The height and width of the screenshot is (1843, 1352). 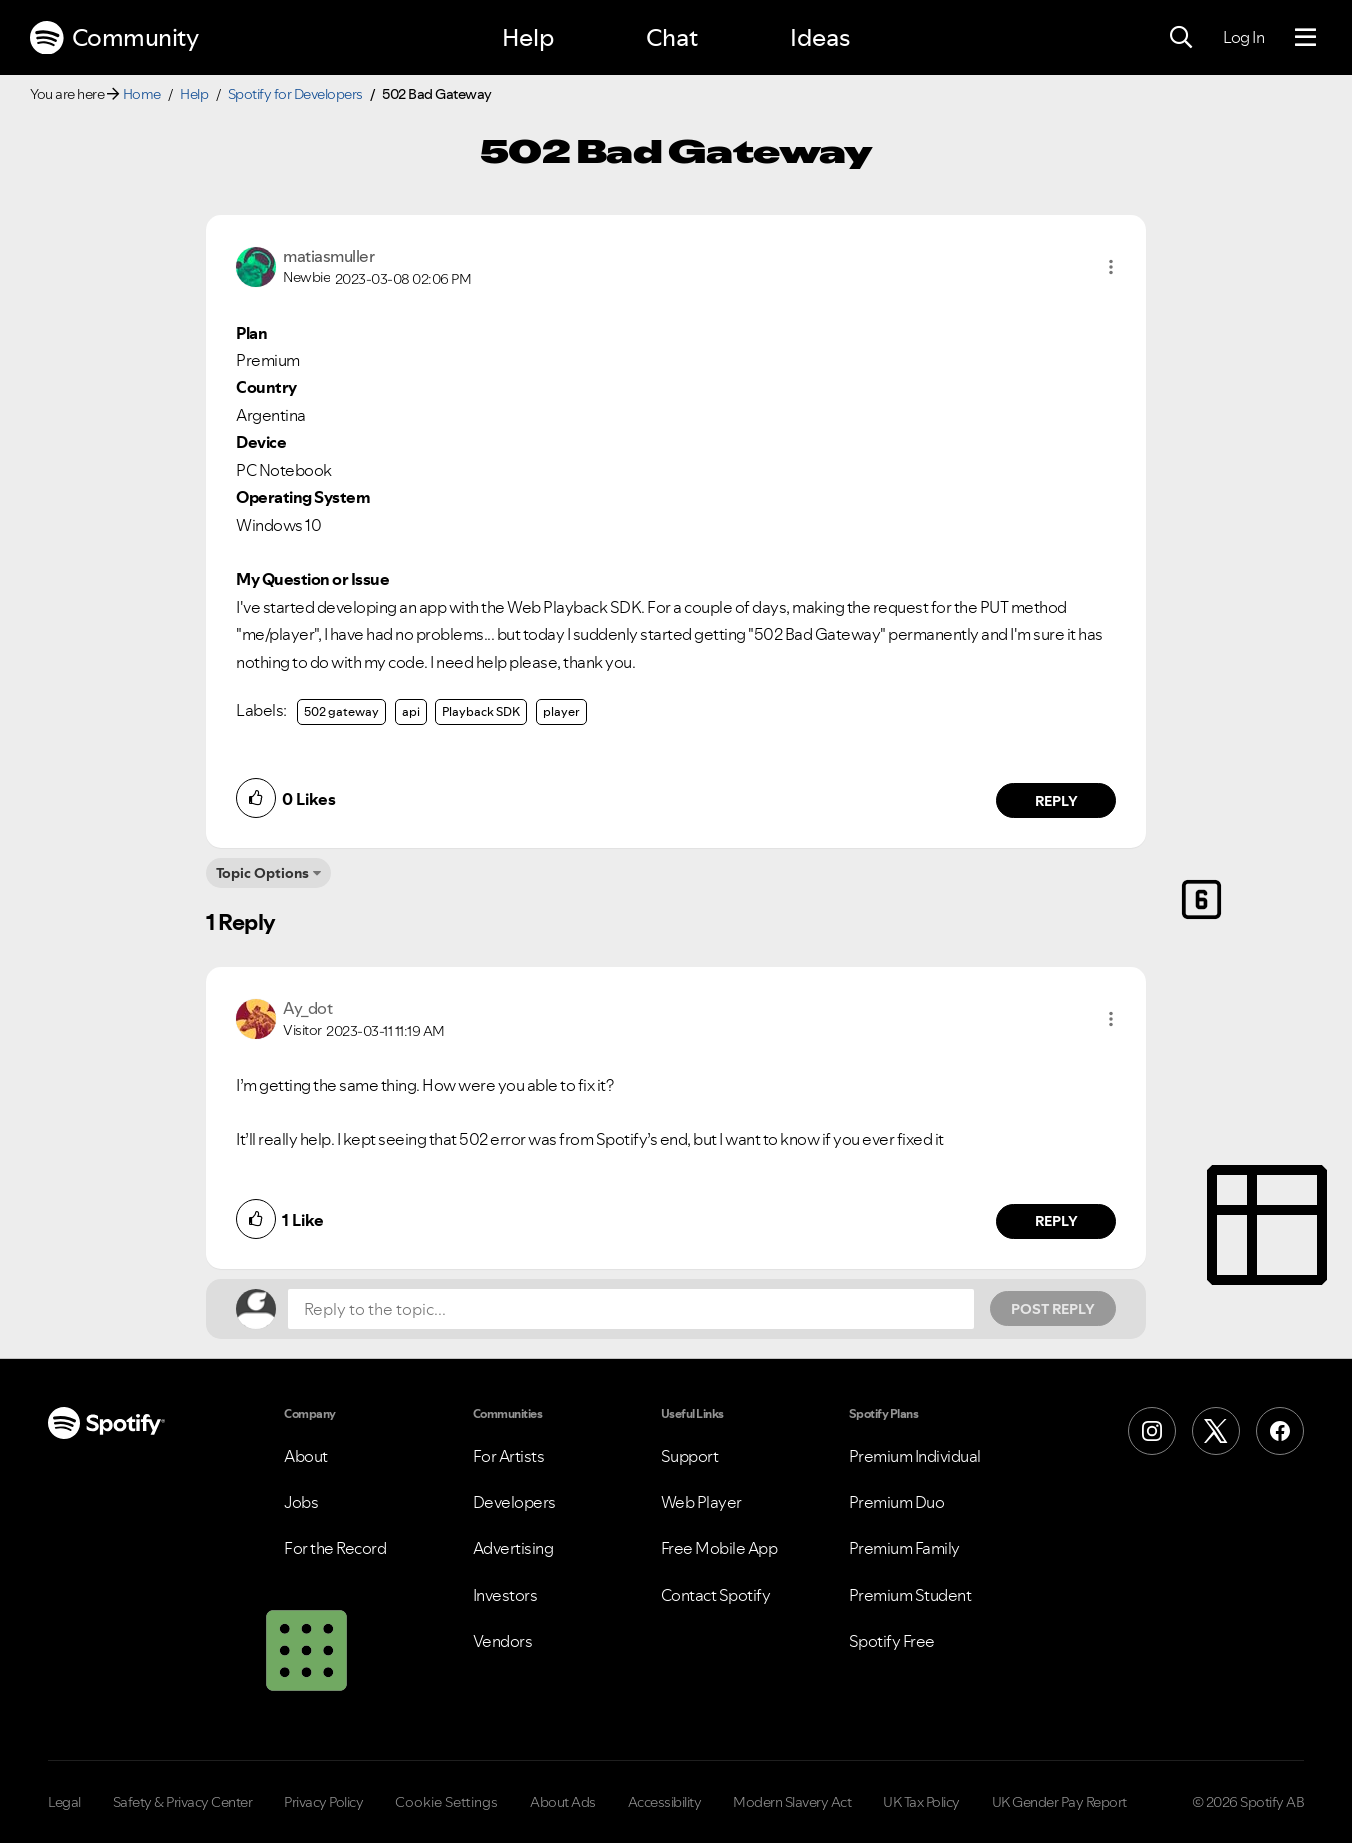 I want to click on view github project board, so click(x=1267, y=1225).